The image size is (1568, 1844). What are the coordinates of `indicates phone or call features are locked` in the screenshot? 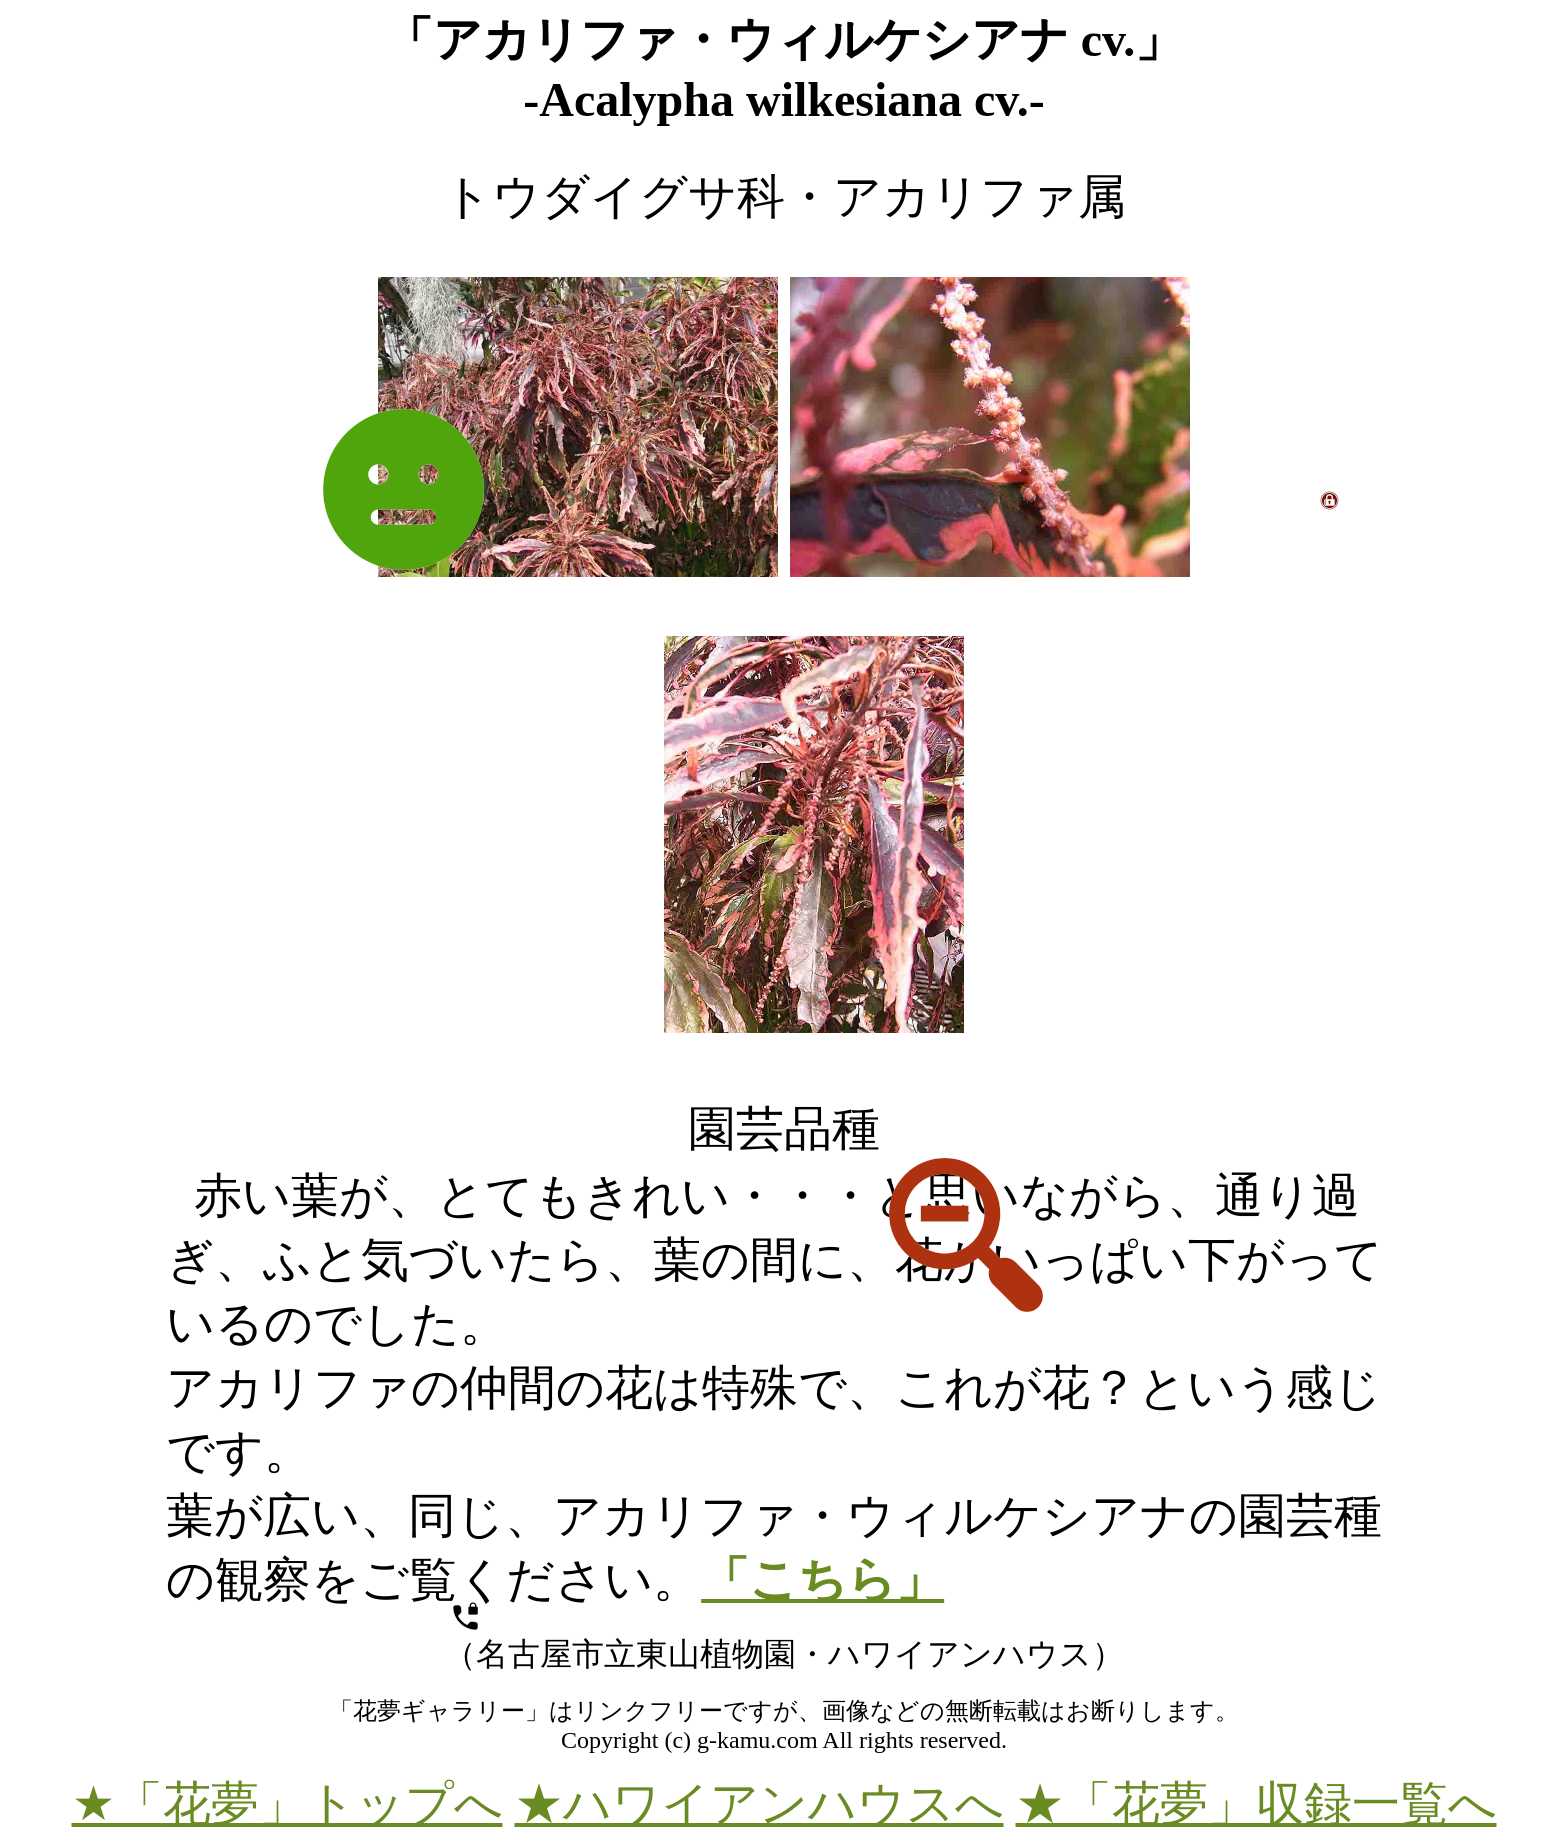 It's located at (465, 1617).